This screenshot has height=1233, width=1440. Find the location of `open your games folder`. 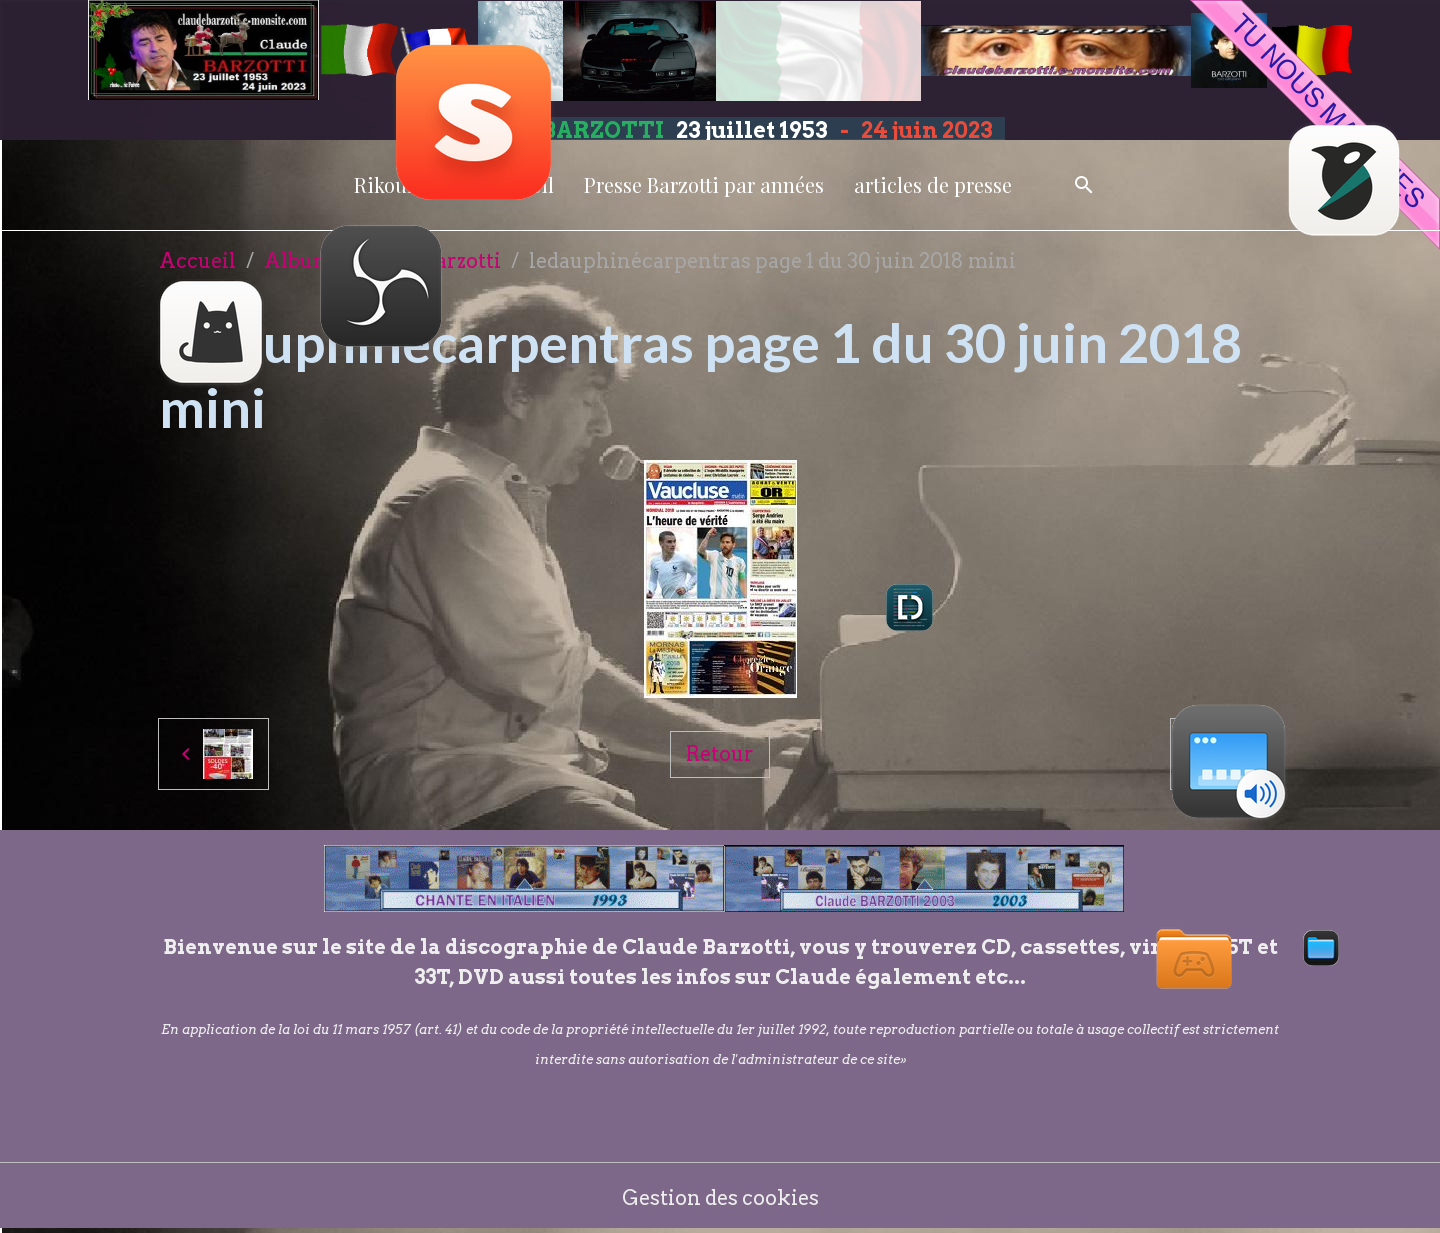

open your games folder is located at coordinates (1194, 959).